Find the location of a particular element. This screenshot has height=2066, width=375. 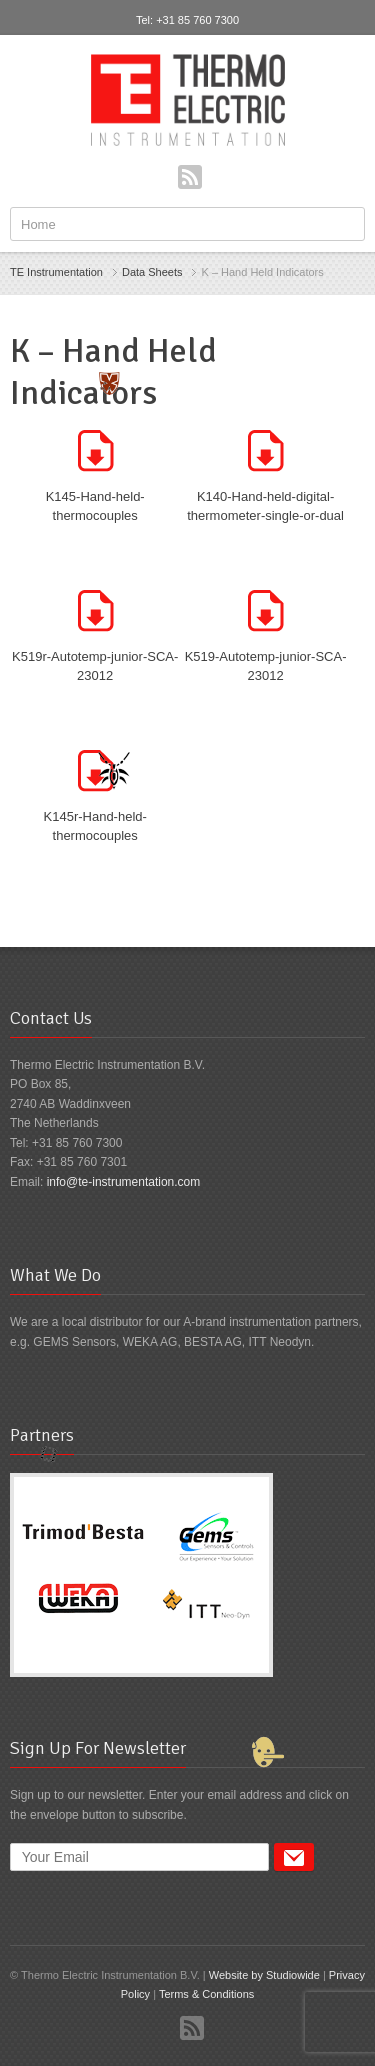

activate shield or defensive ability is located at coordinates (109, 383).